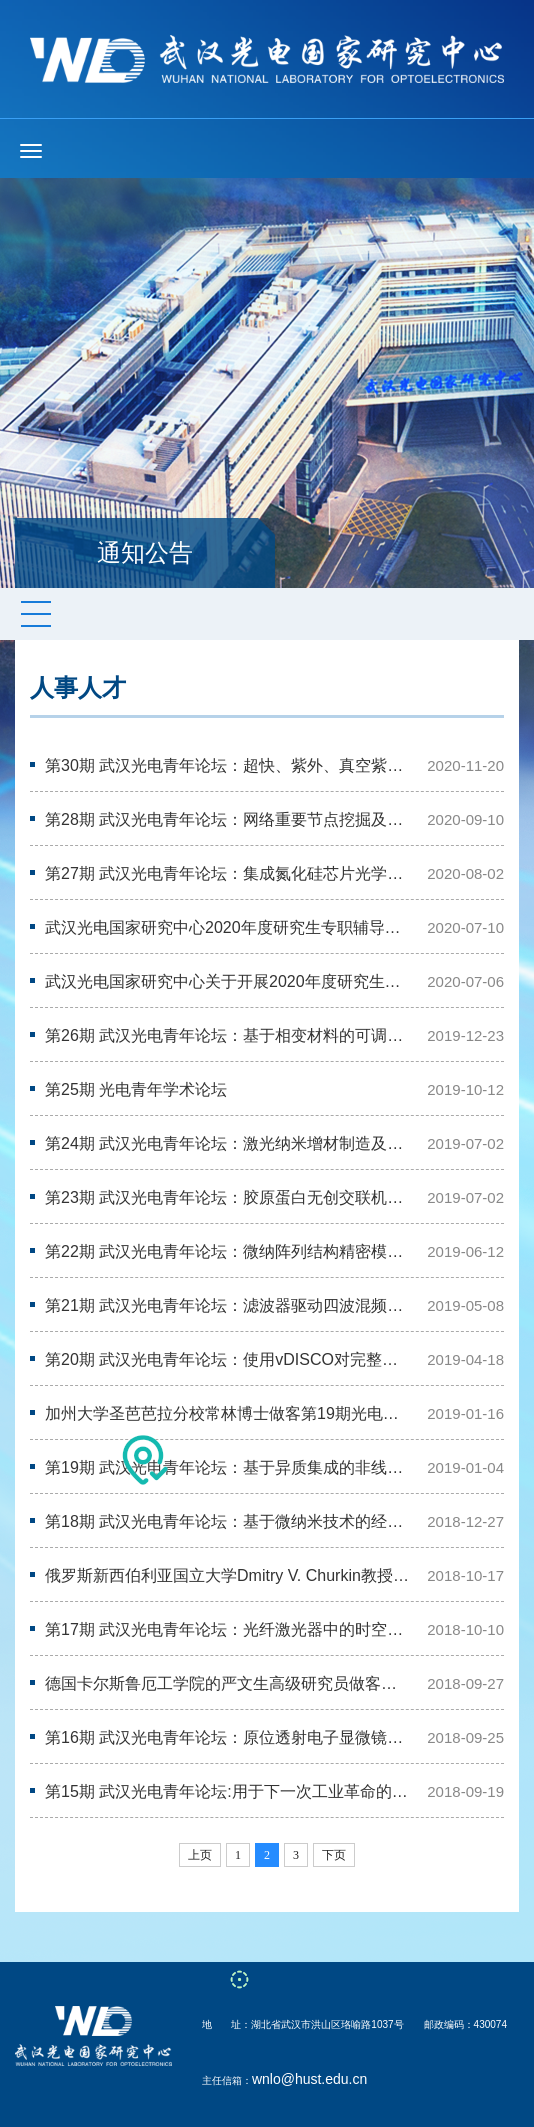  I want to click on set focus point or target area, so click(239, 1979).